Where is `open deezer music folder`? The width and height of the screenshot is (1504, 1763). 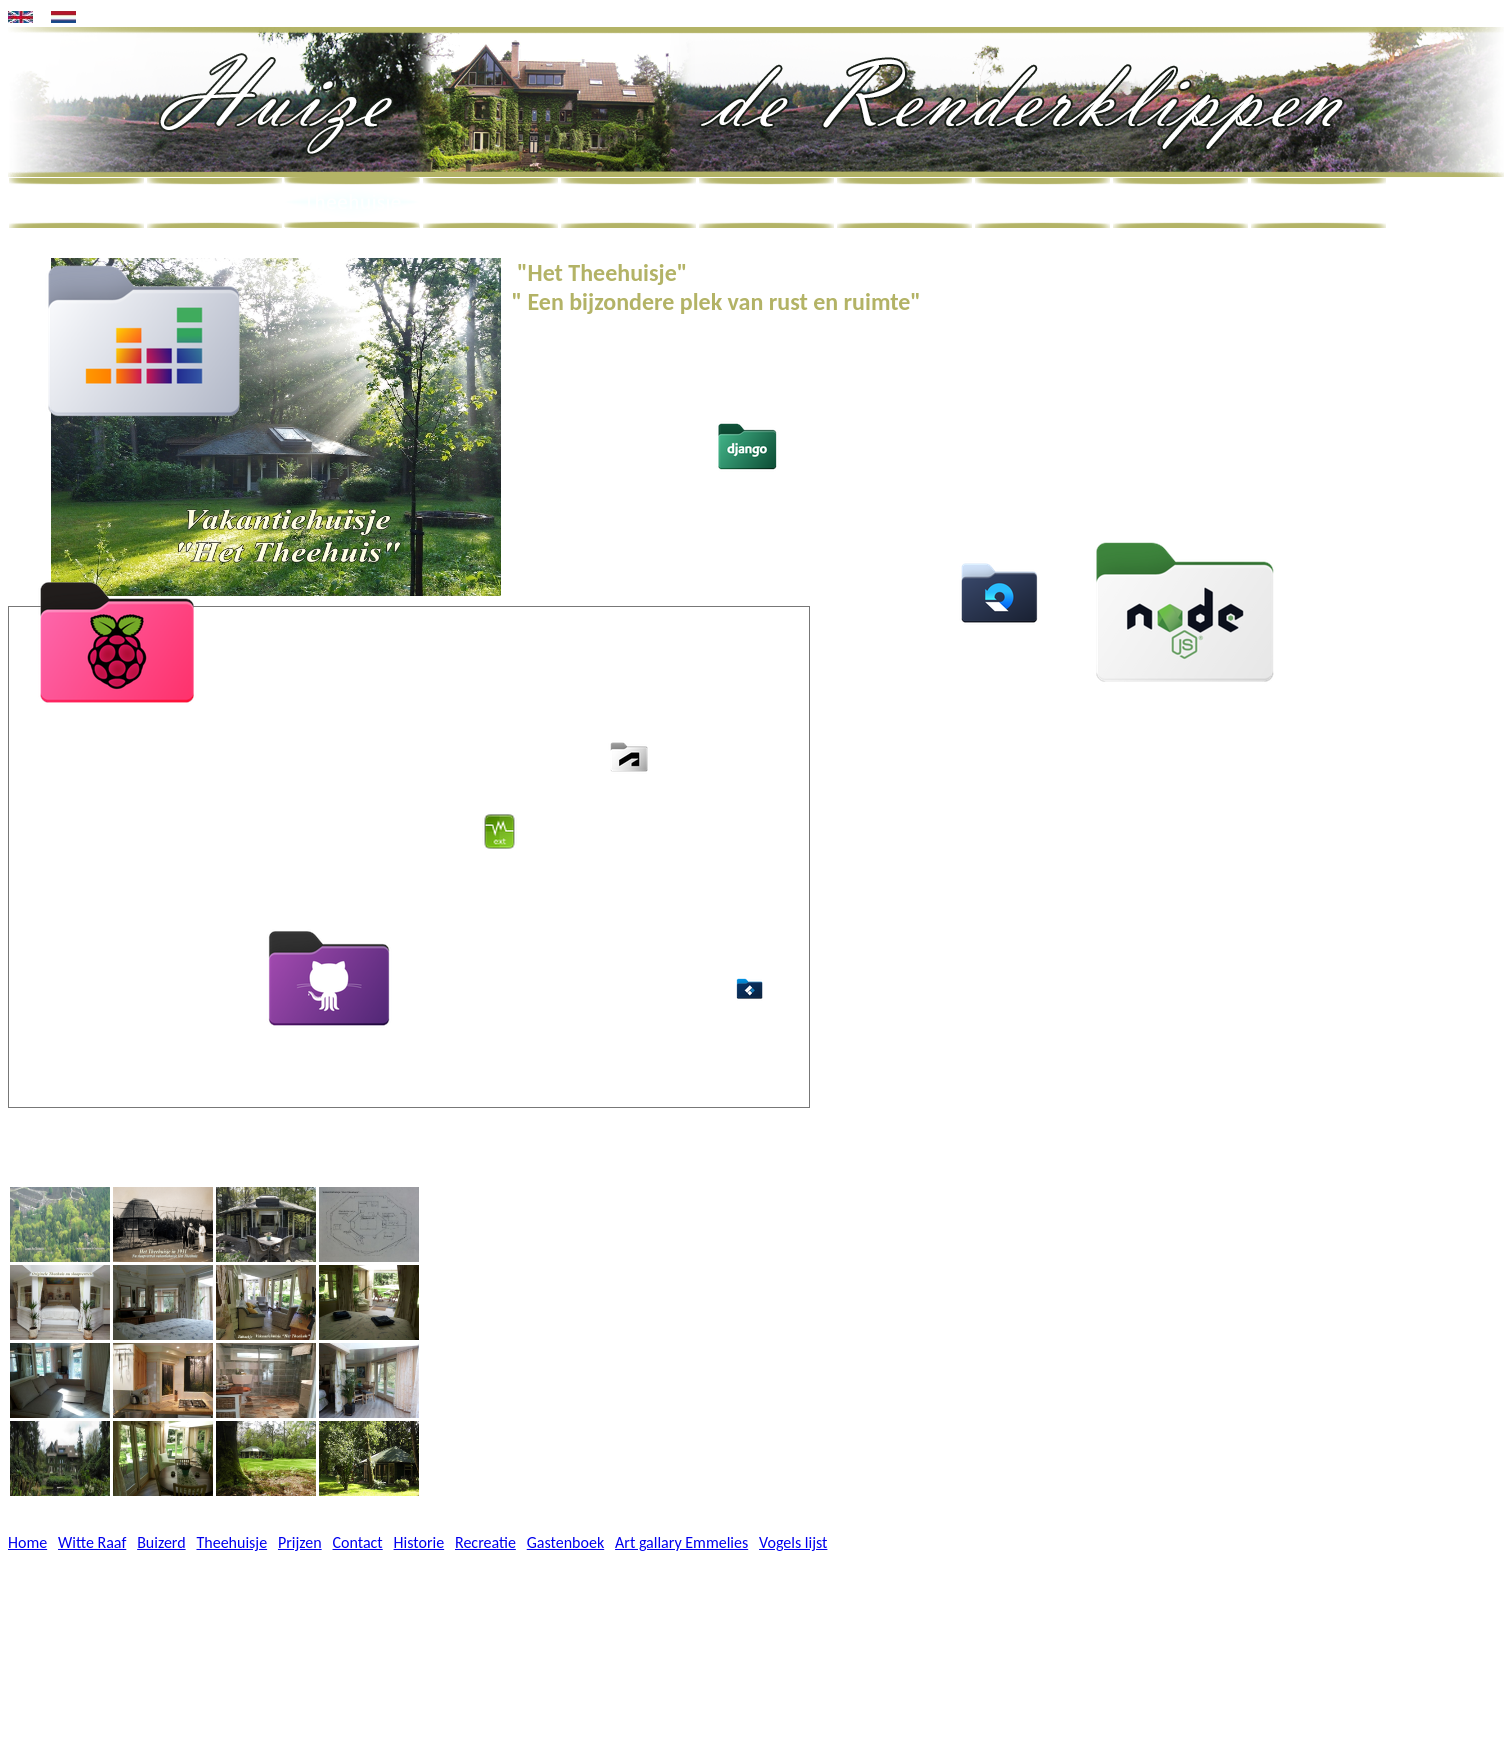
open deezer music folder is located at coordinates (143, 346).